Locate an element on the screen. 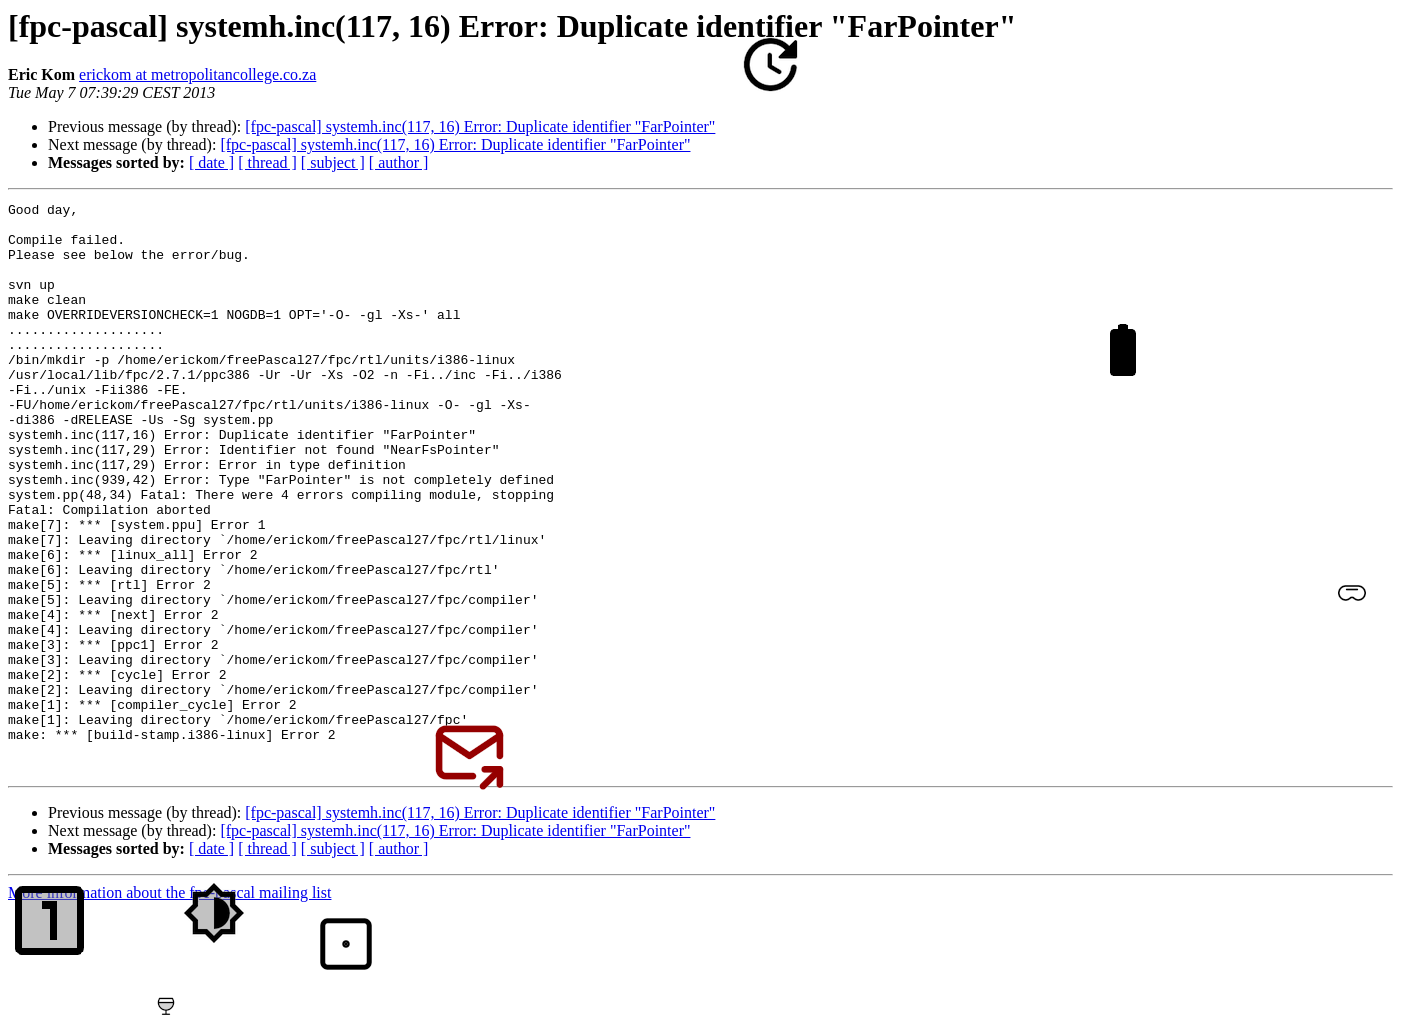 The width and height of the screenshot is (1401, 1024). indicates the first item or step in a sequence is located at coordinates (49, 920).